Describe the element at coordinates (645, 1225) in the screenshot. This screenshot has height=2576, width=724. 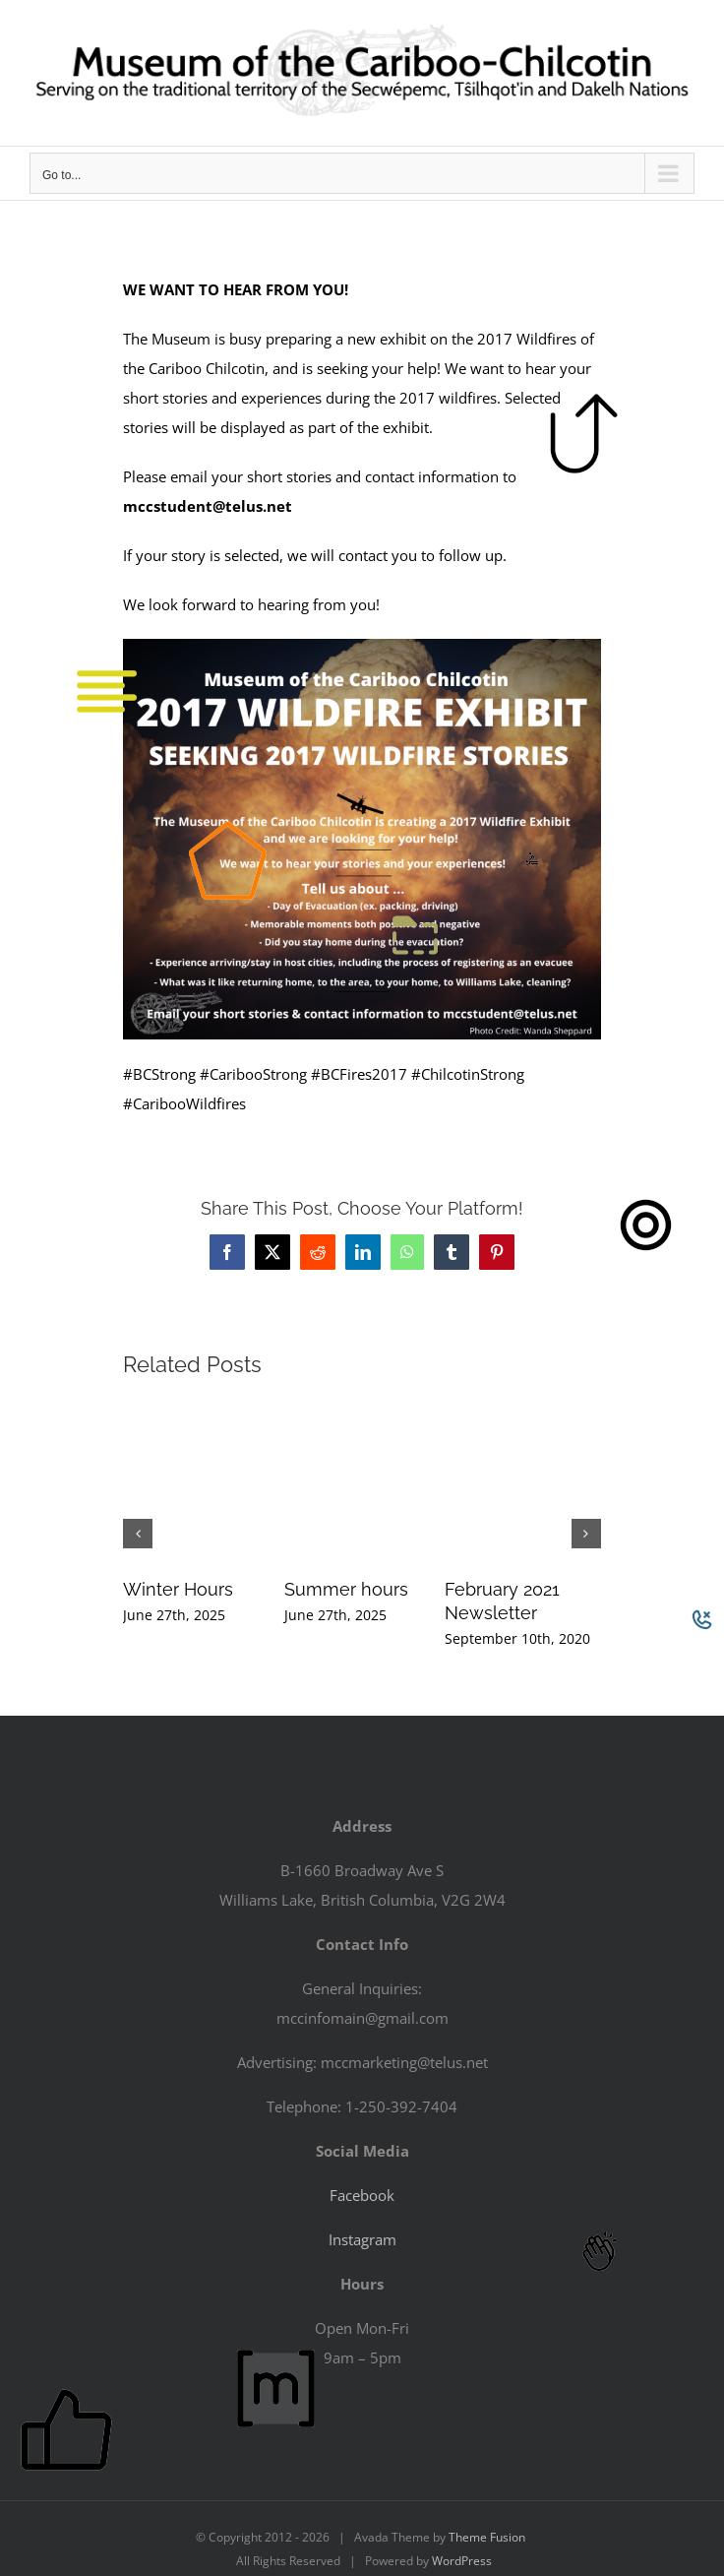
I see `select a single option from a list` at that location.